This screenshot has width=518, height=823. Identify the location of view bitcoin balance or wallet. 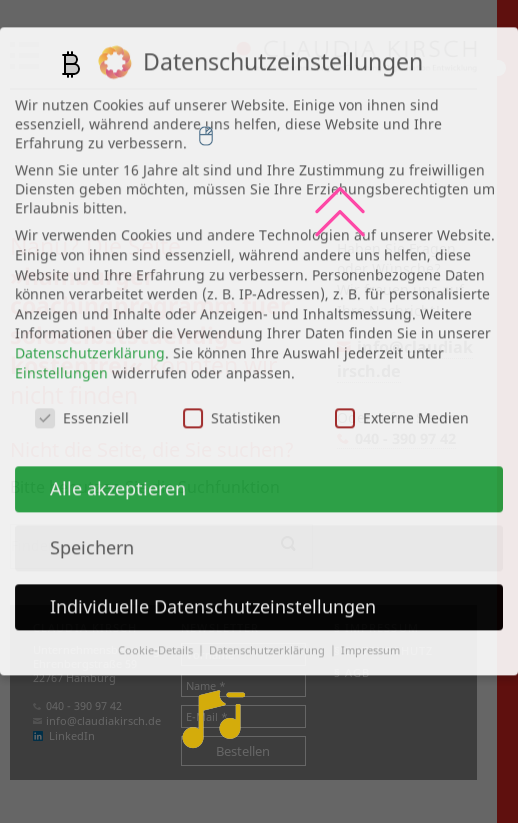
(70, 65).